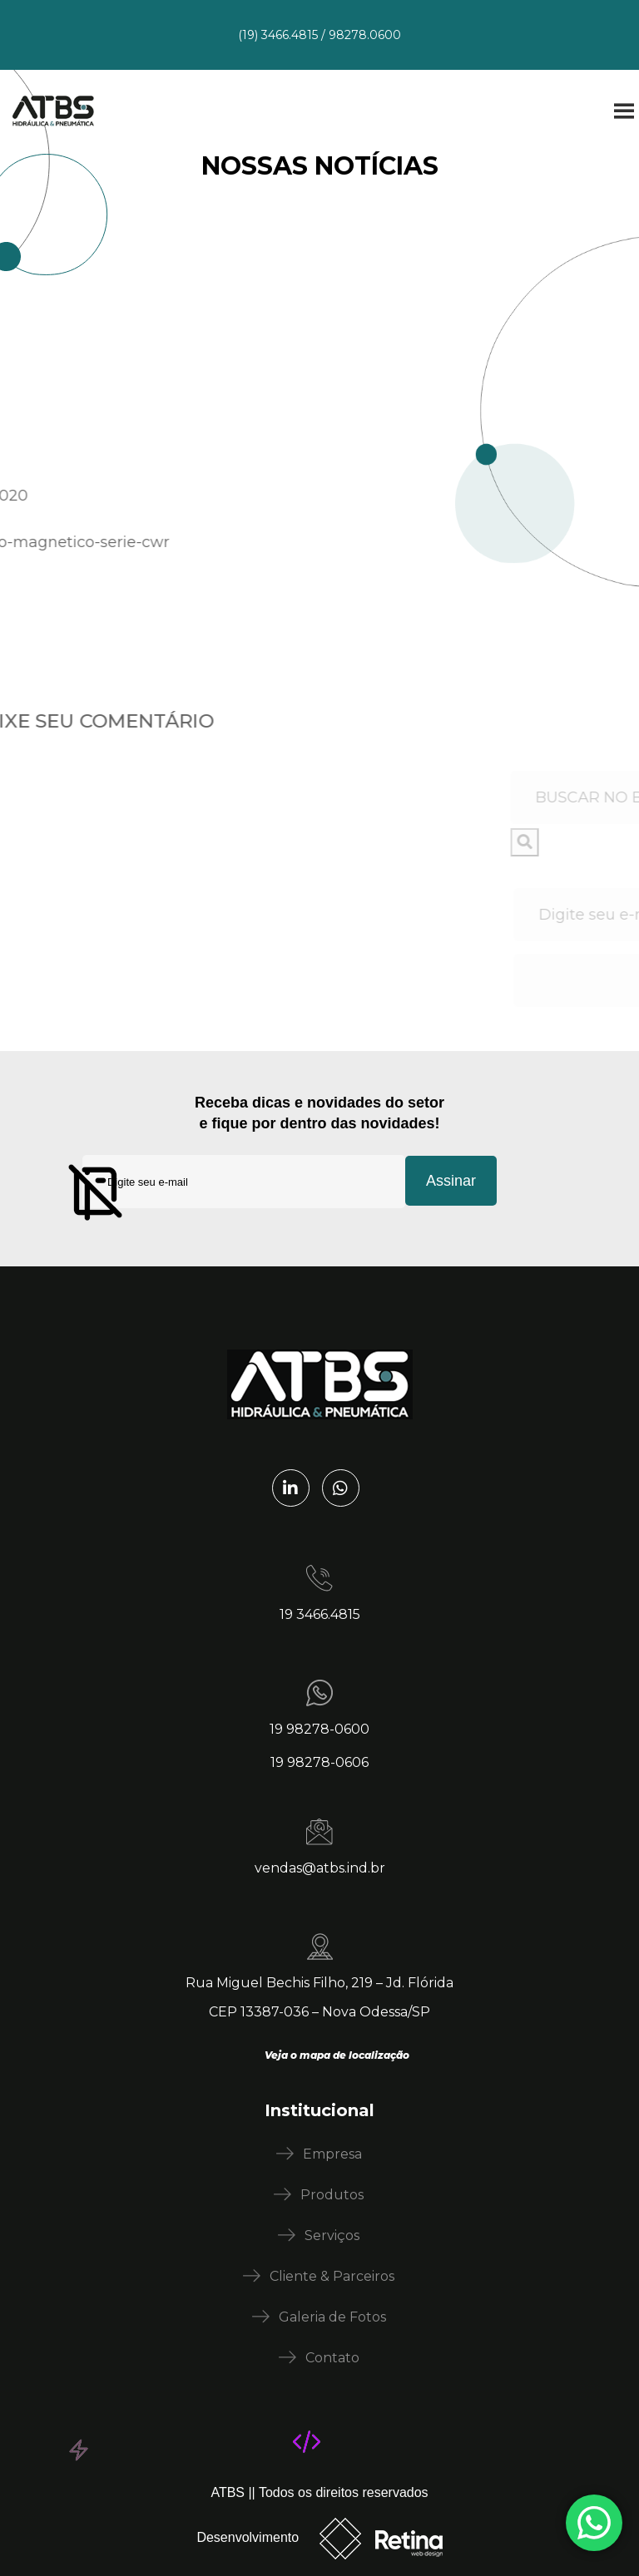 This screenshot has width=639, height=2576. What do you see at coordinates (306, 2441) in the screenshot?
I see `view or edit source code` at bounding box center [306, 2441].